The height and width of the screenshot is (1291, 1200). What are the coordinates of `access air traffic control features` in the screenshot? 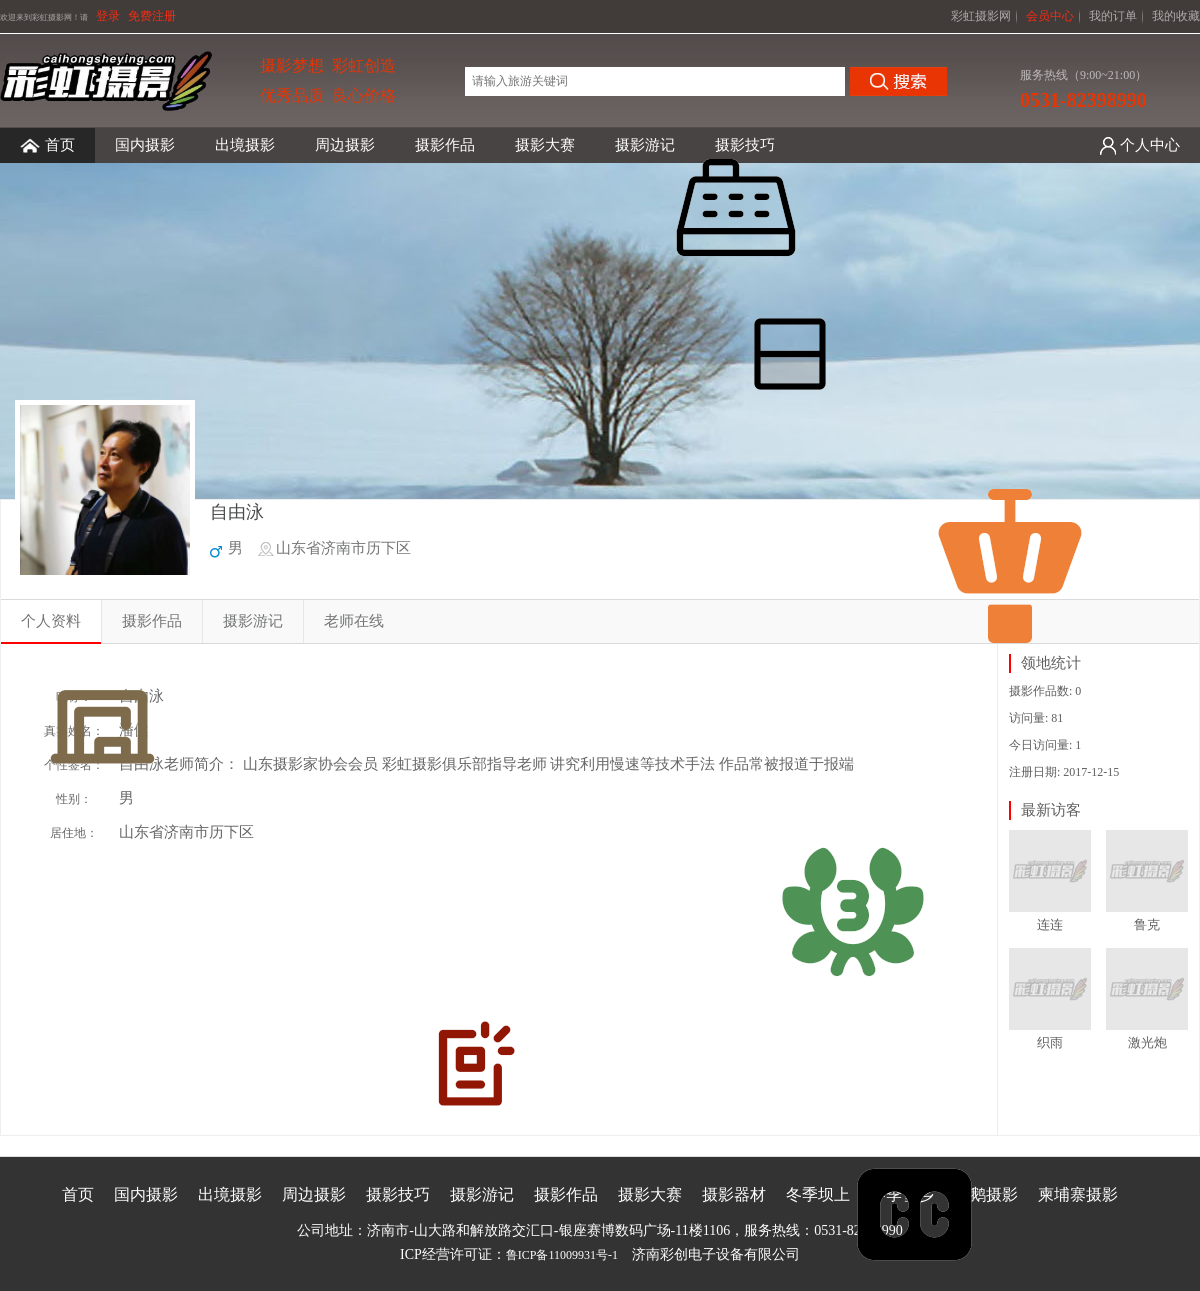 It's located at (1010, 566).